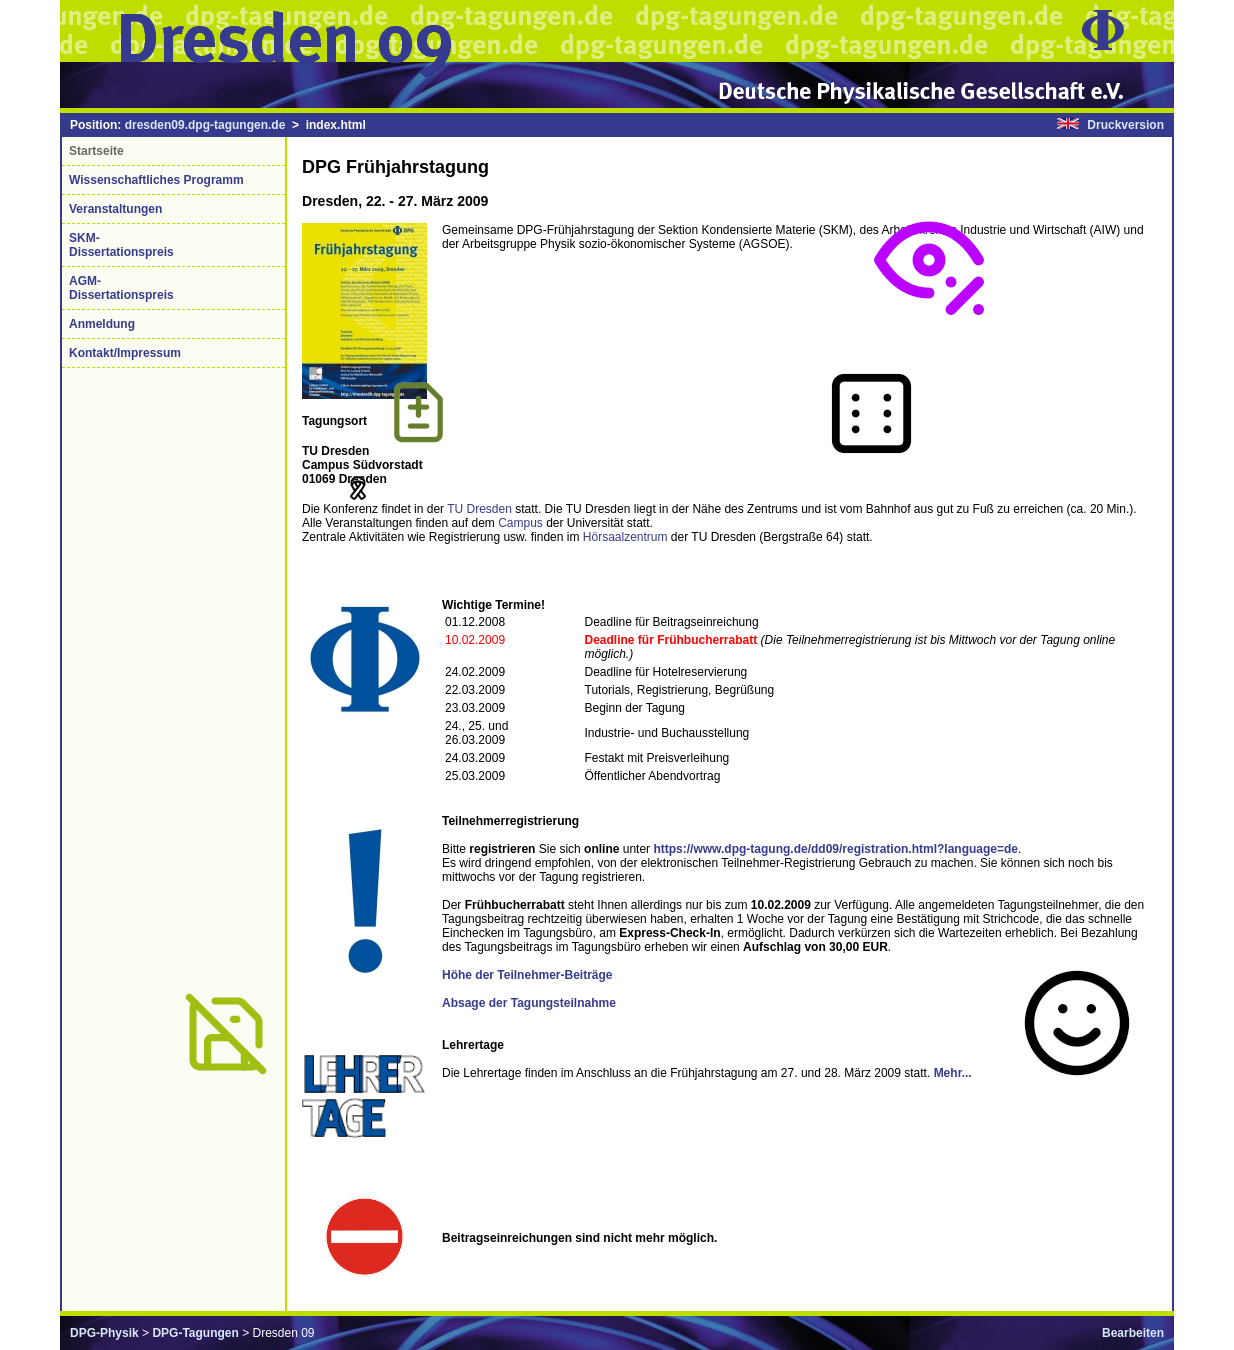 The width and height of the screenshot is (1234, 1350). Describe the element at coordinates (871, 413) in the screenshot. I see `randomize or shuffle content` at that location.